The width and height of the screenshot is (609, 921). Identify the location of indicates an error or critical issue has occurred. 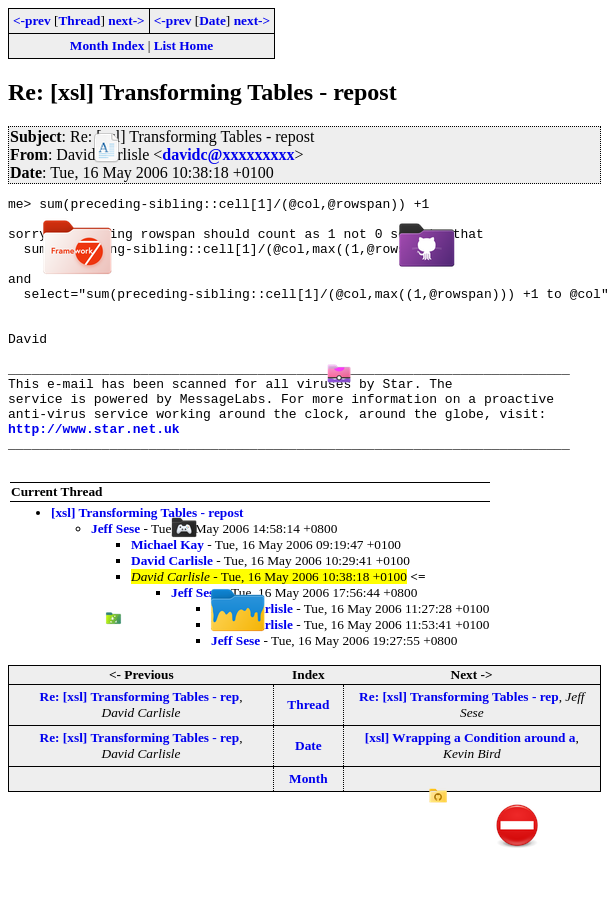
(517, 825).